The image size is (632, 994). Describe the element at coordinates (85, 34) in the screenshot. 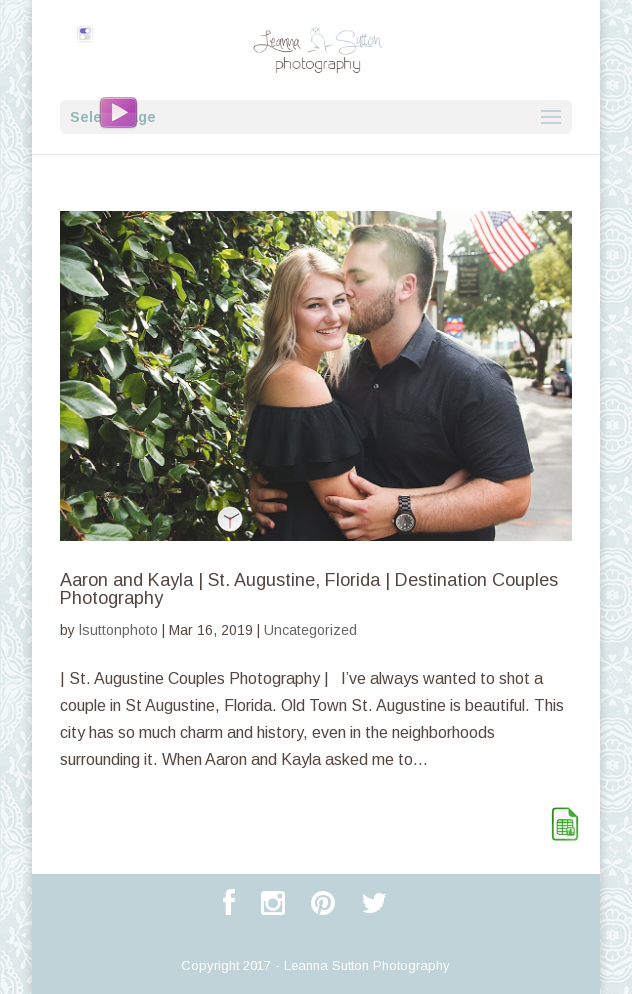

I see `open gnome tweaks to customize desktop settings` at that location.